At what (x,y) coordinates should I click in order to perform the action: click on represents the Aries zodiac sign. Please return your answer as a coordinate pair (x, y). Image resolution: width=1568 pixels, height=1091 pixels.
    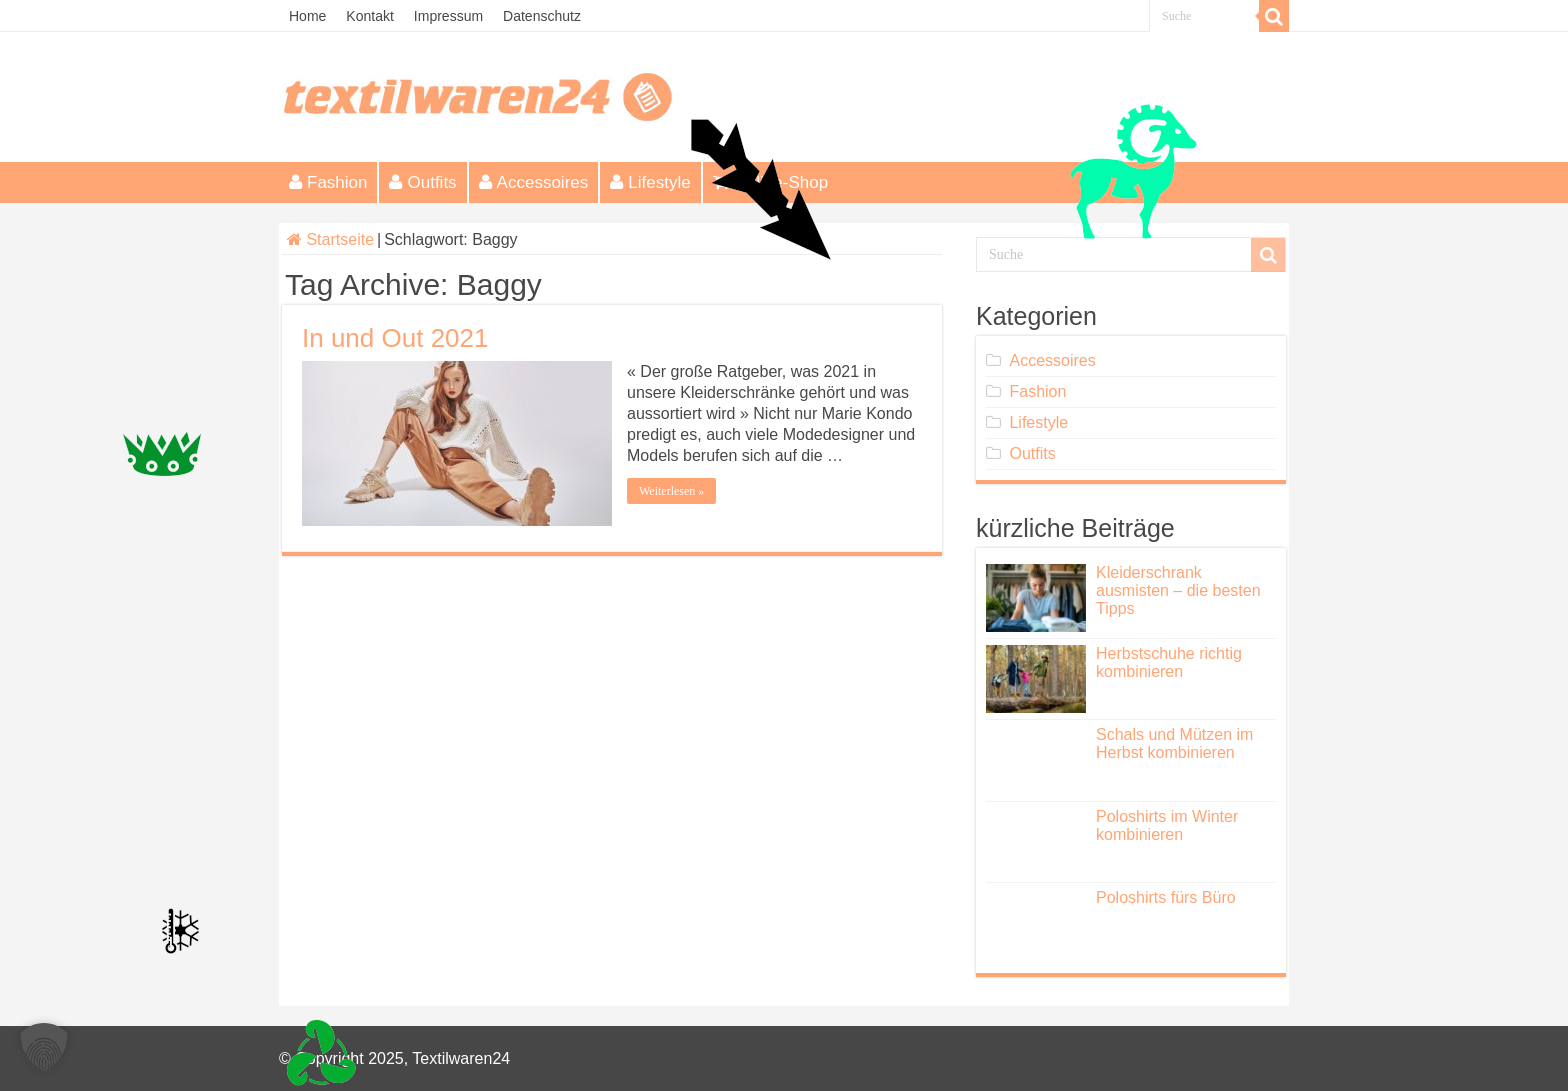
    Looking at the image, I should click on (1133, 171).